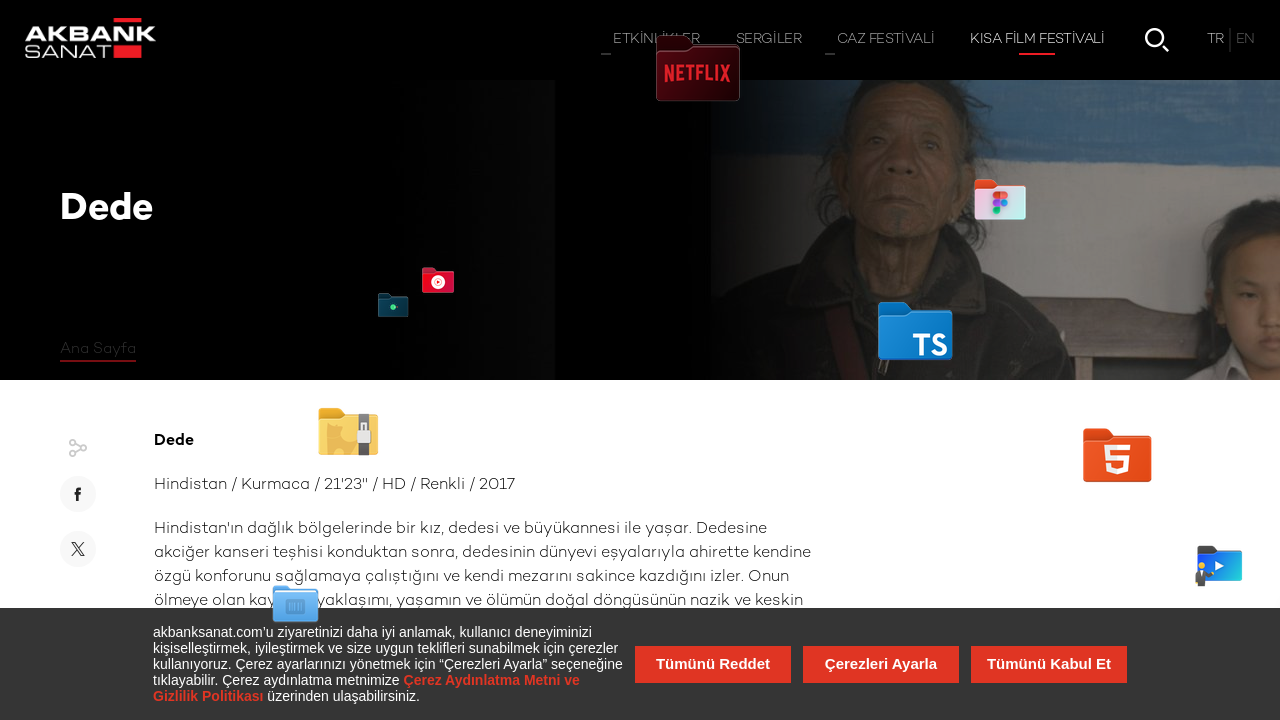 The width and height of the screenshot is (1280, 720). What do you see at coordinates (1219, 564) in the screenshot?
I see `open video tutorials folder` at bounding box center [1219, 564].